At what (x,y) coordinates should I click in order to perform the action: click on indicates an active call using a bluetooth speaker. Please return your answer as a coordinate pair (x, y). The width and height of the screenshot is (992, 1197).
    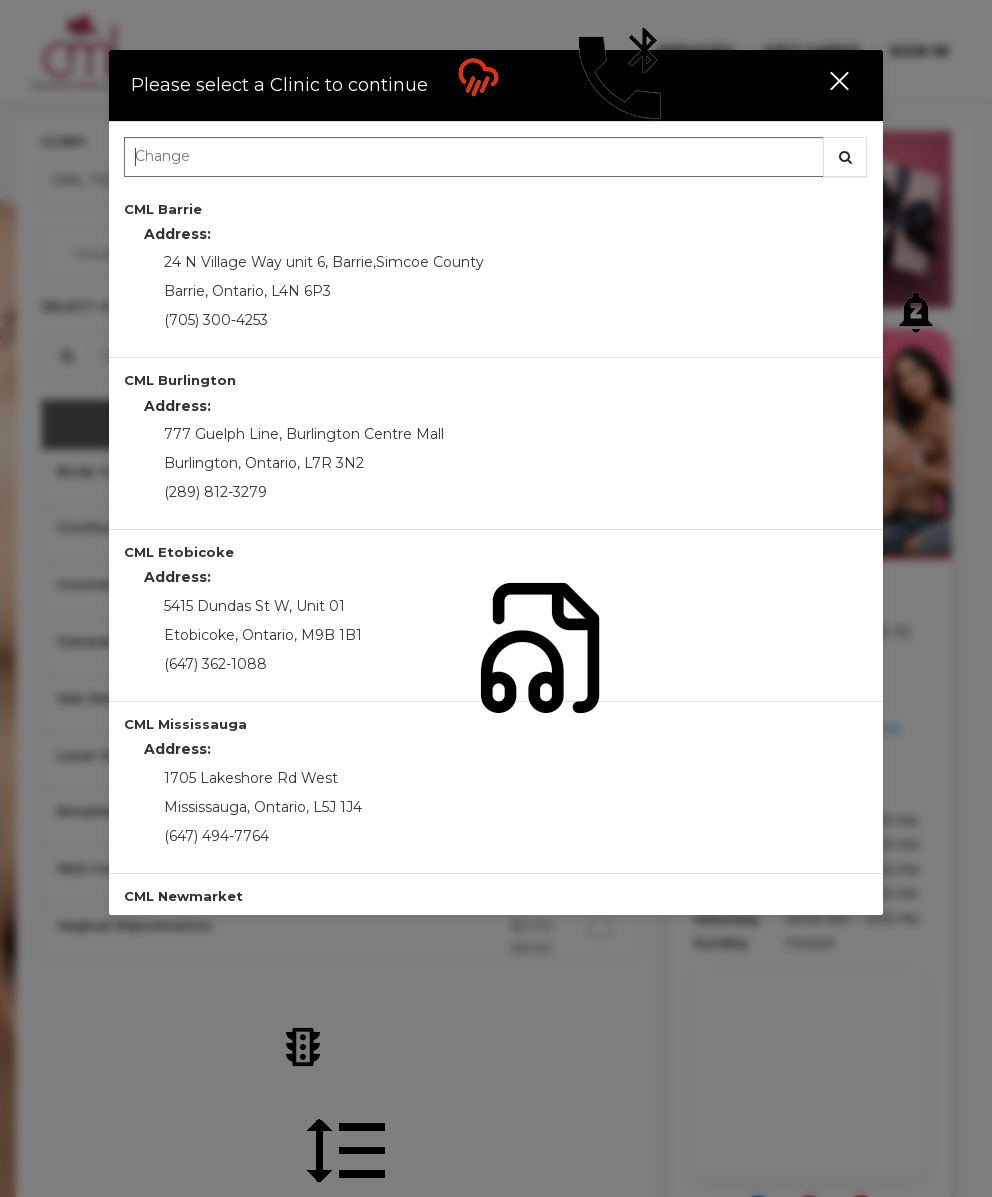
    Looking at the image, I should click on (619, 77).